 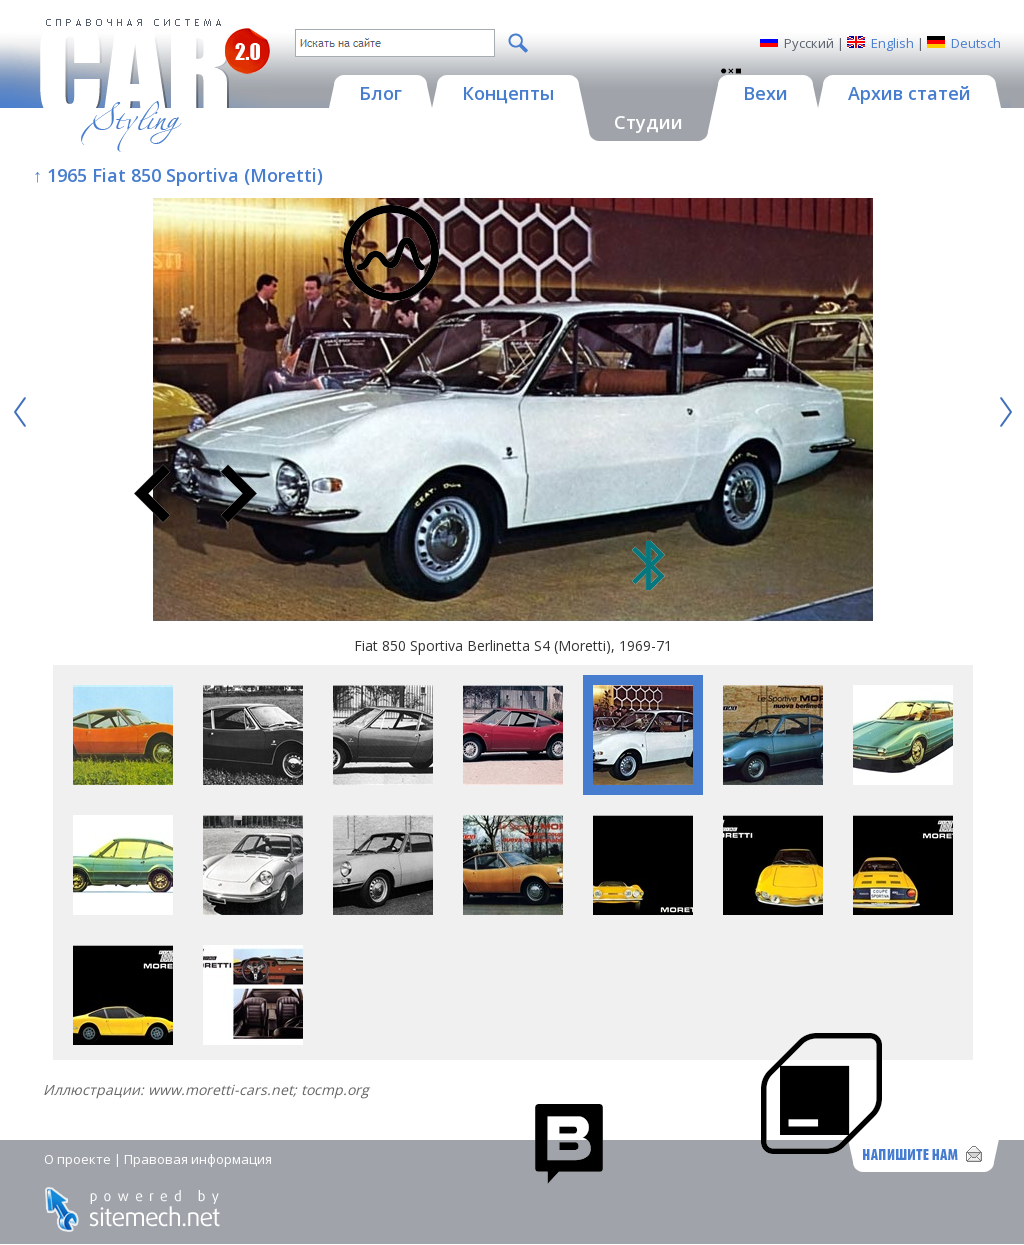 I want to click on open the Flood torrent client, so click(x=391, y=253).